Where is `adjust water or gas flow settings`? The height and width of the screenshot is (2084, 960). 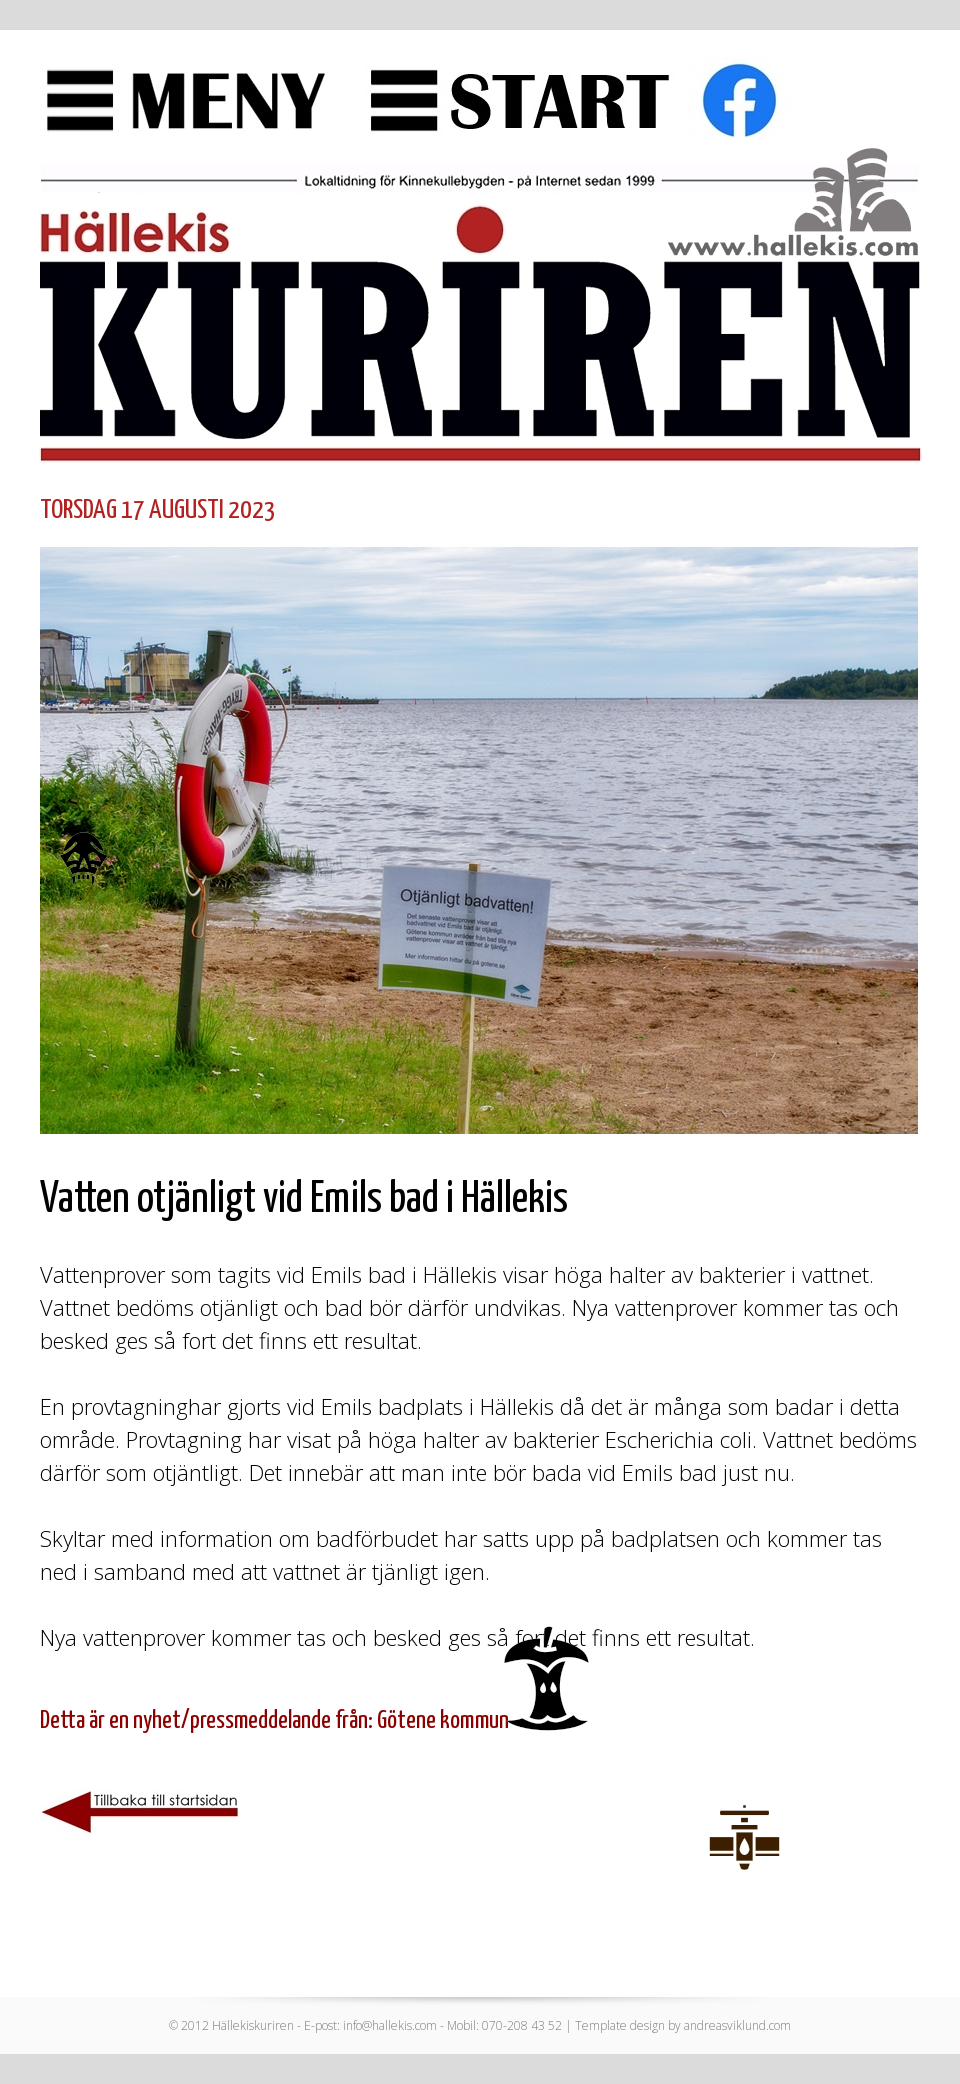
adjust water or gas flow settings is located at coordinates (744, 1837).